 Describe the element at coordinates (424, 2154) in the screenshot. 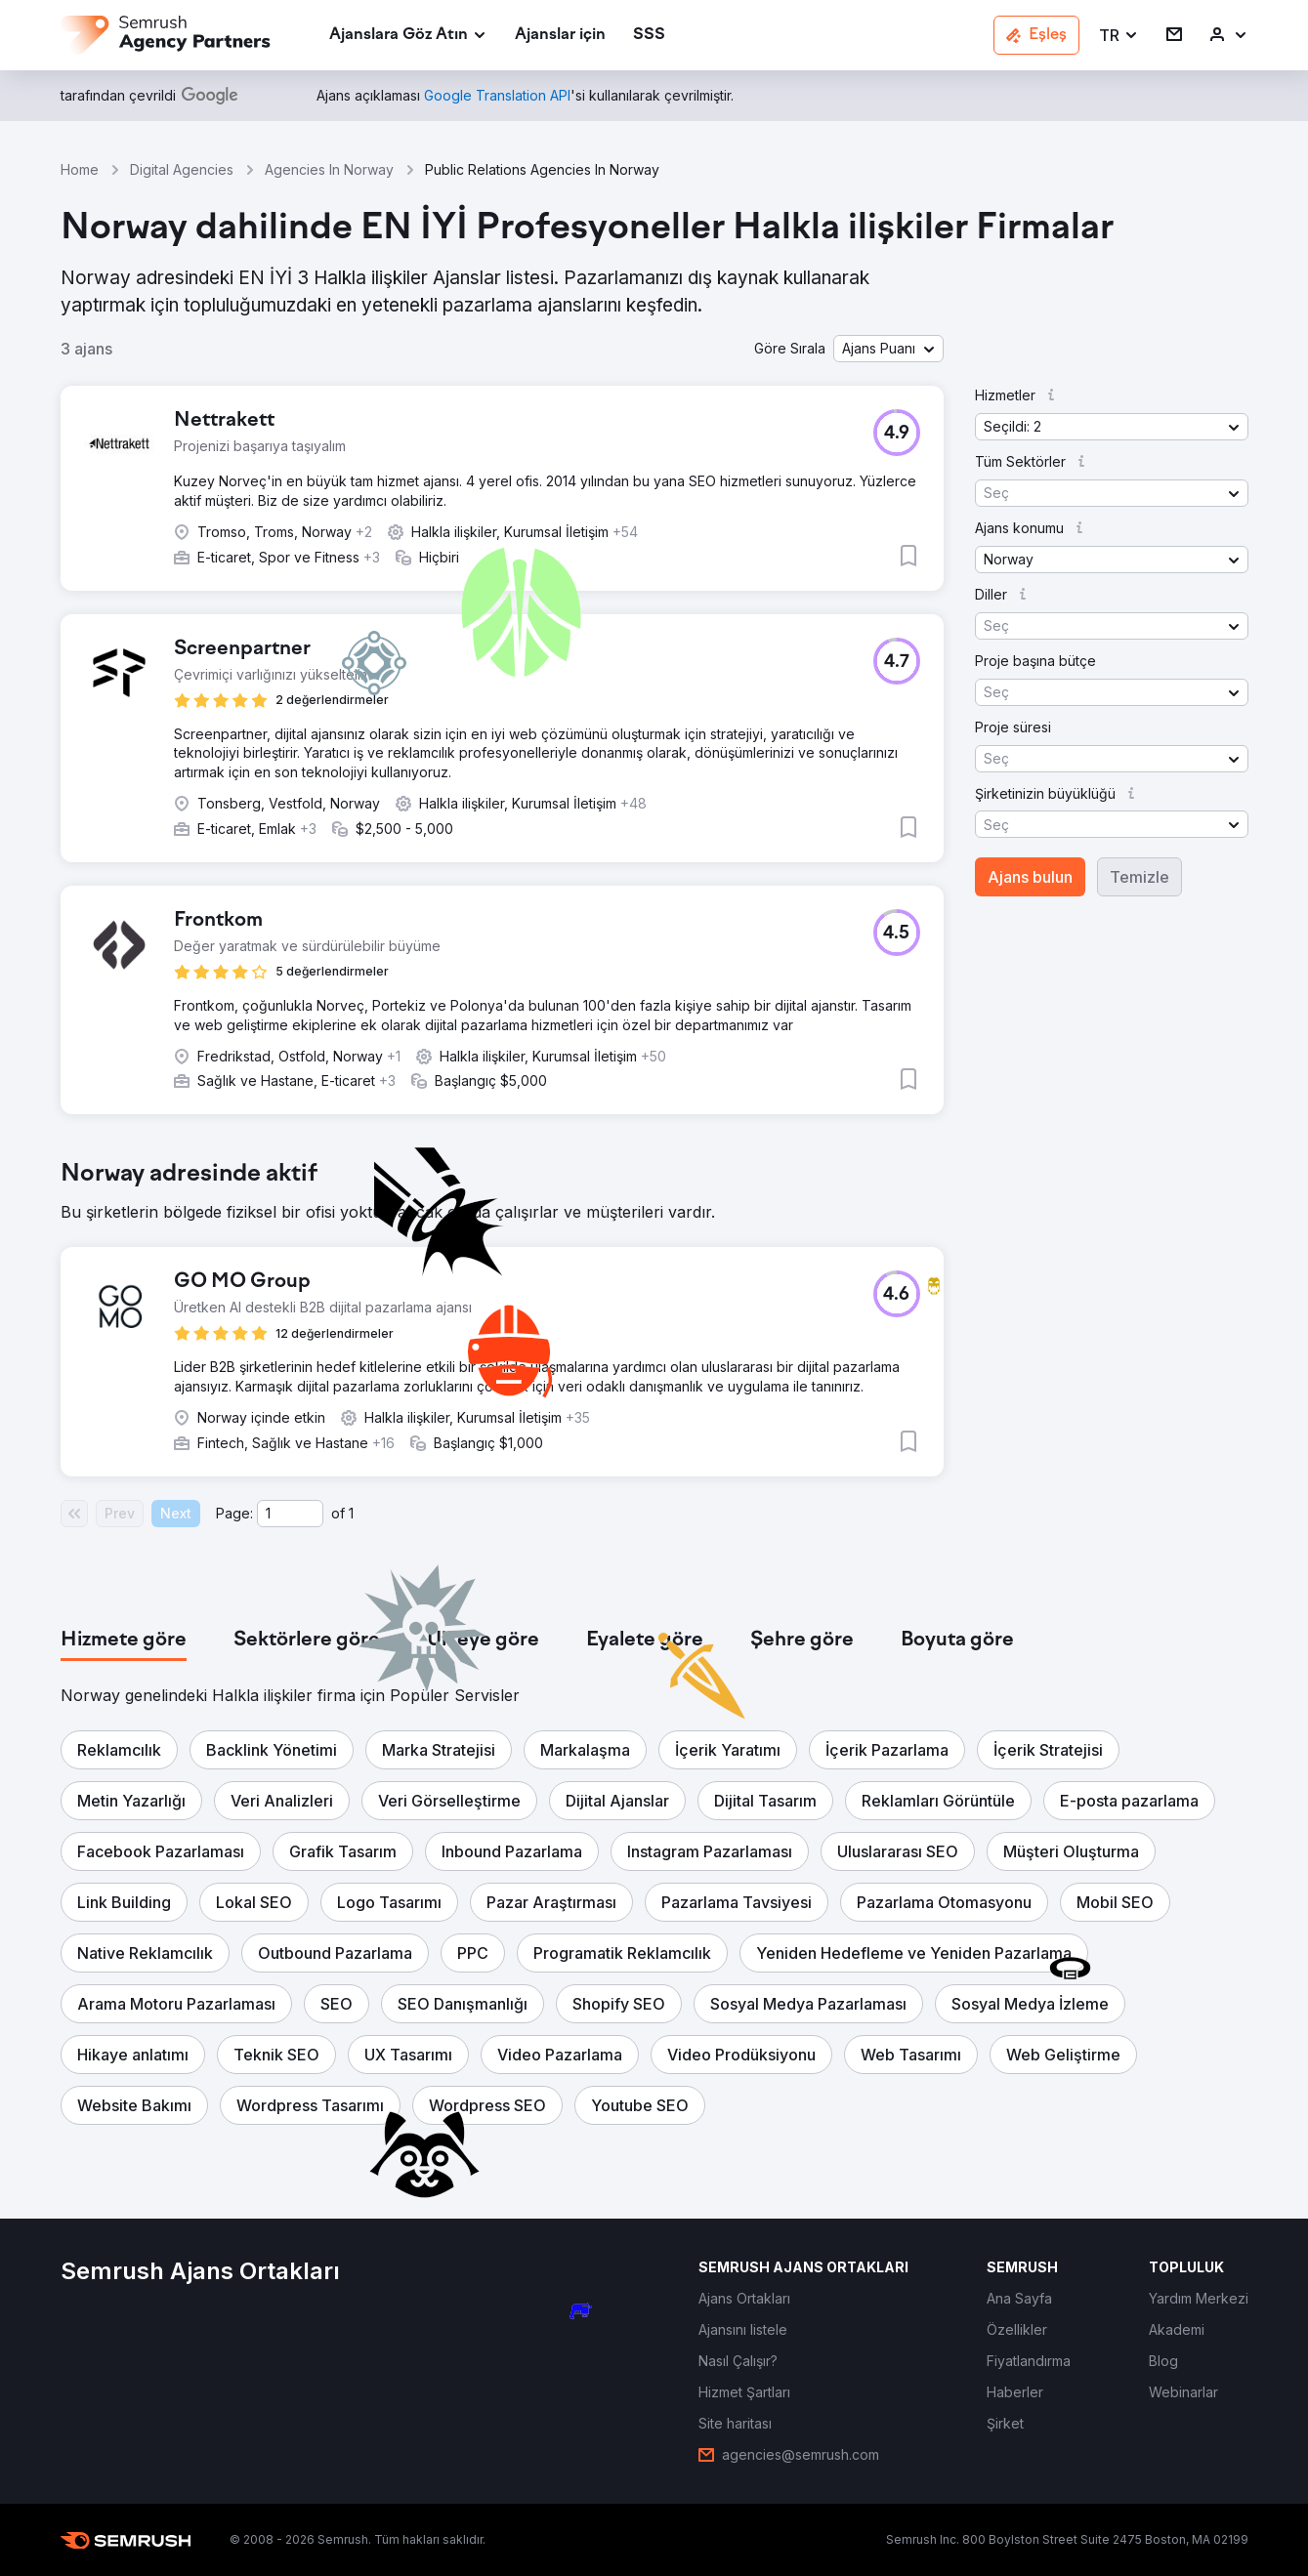

I see `raccoon character or mascot avatar` at that location.